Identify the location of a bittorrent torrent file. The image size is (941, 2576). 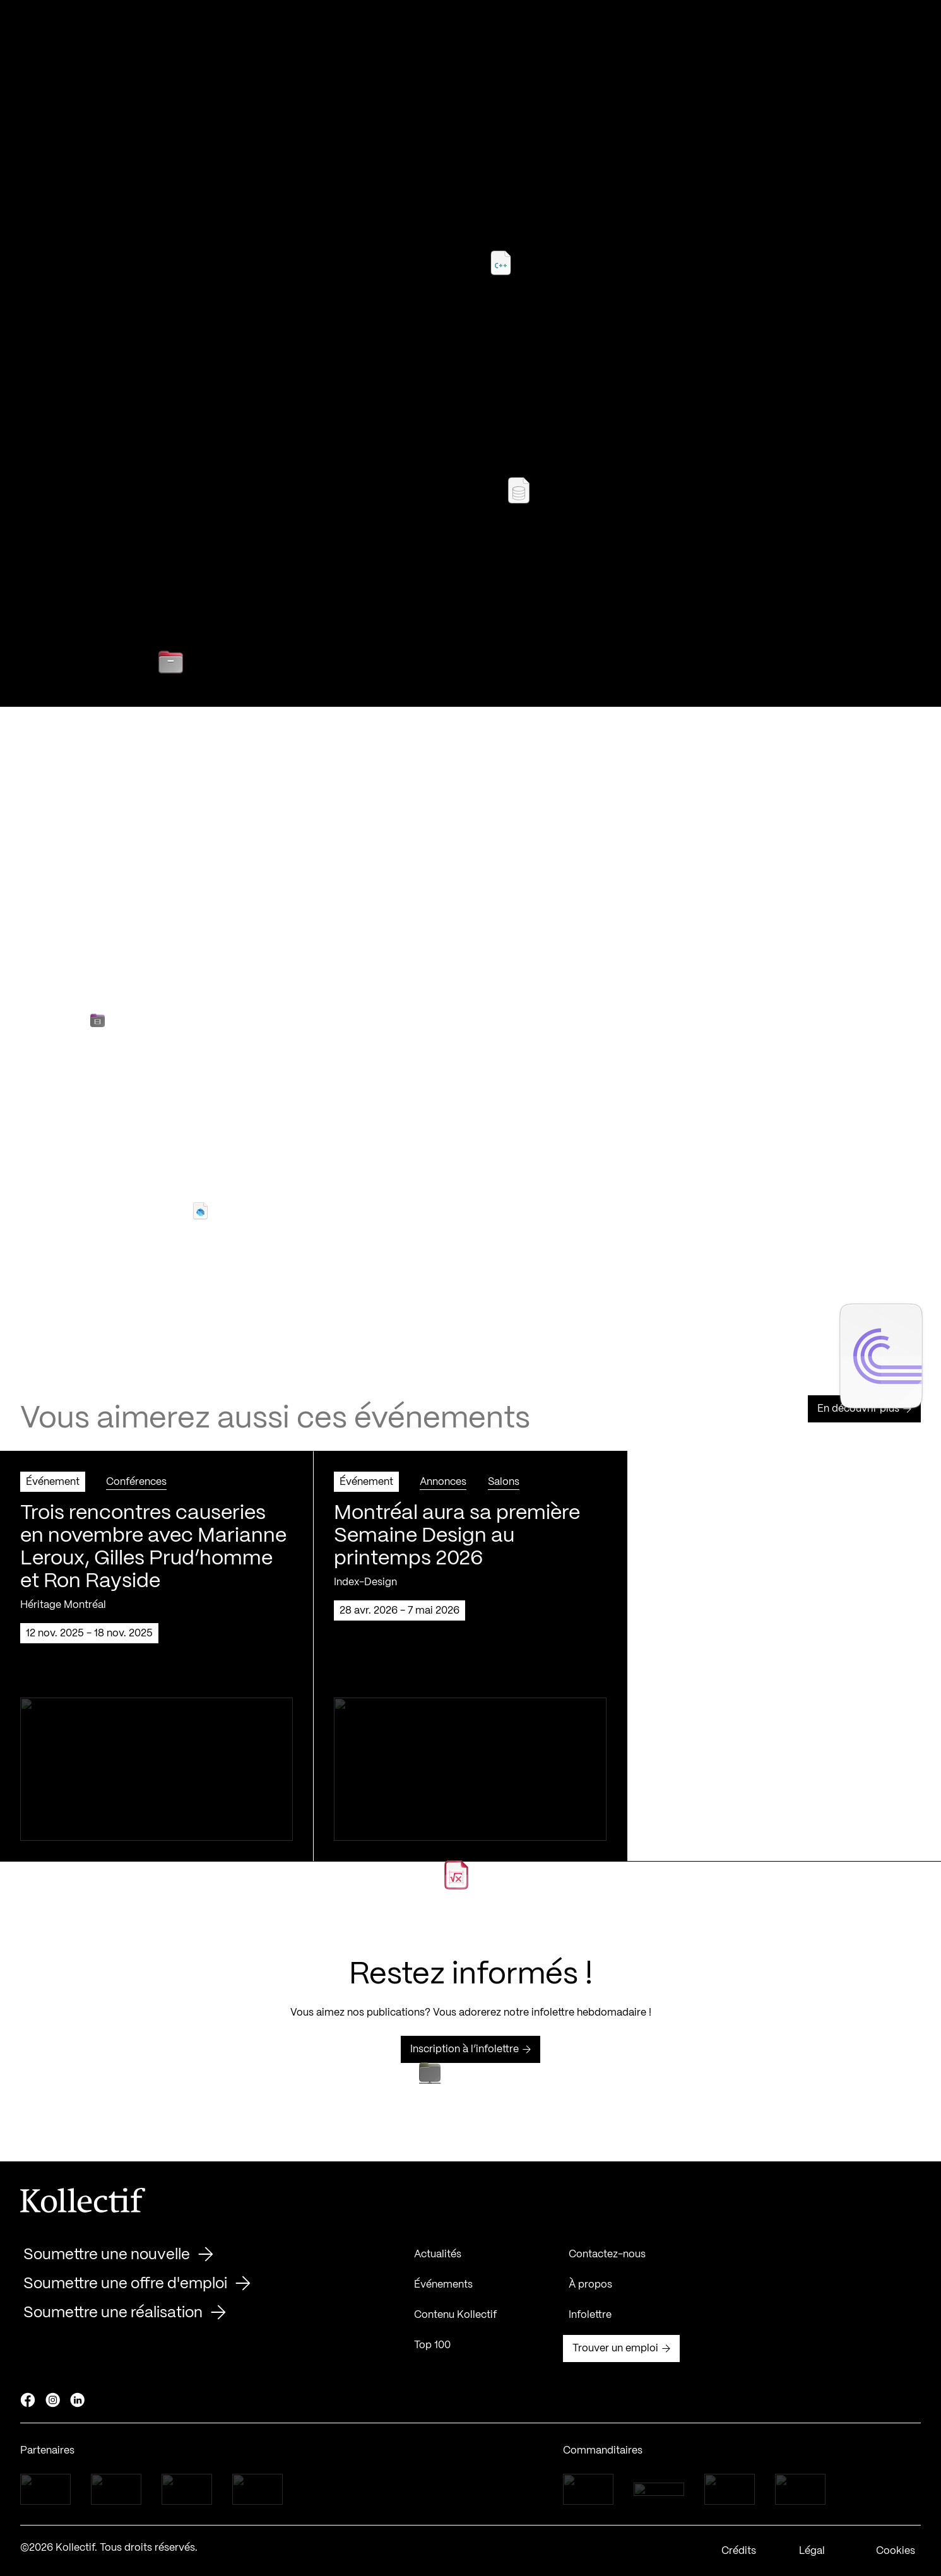
(881, 1356).